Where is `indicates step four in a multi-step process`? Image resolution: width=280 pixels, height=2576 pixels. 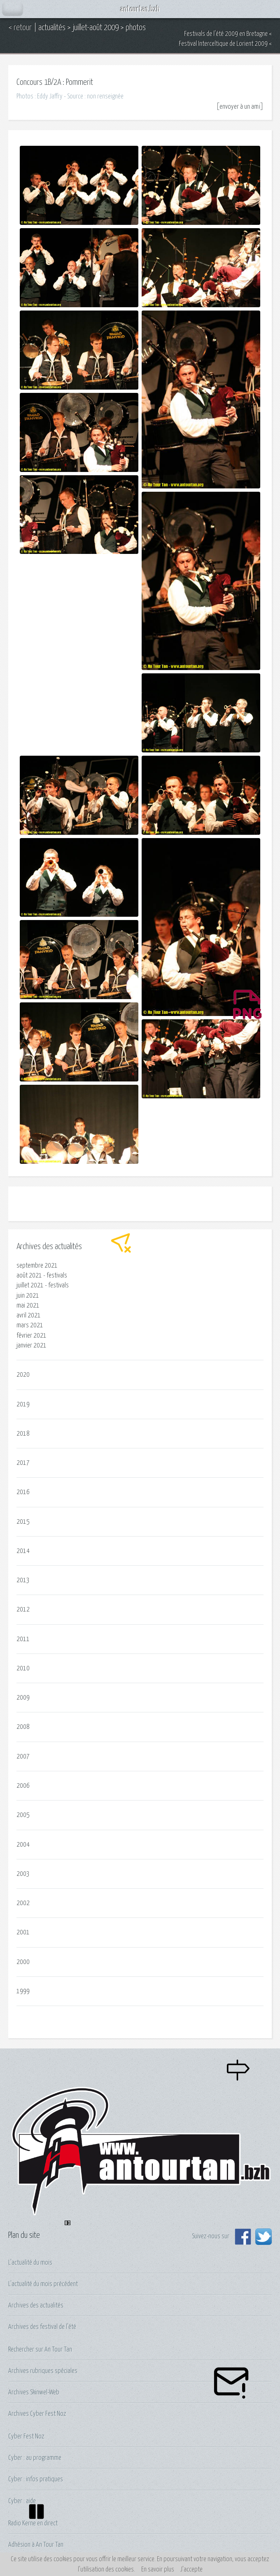 indicates step four in a multi-step process is located at coordinates (150, 177).